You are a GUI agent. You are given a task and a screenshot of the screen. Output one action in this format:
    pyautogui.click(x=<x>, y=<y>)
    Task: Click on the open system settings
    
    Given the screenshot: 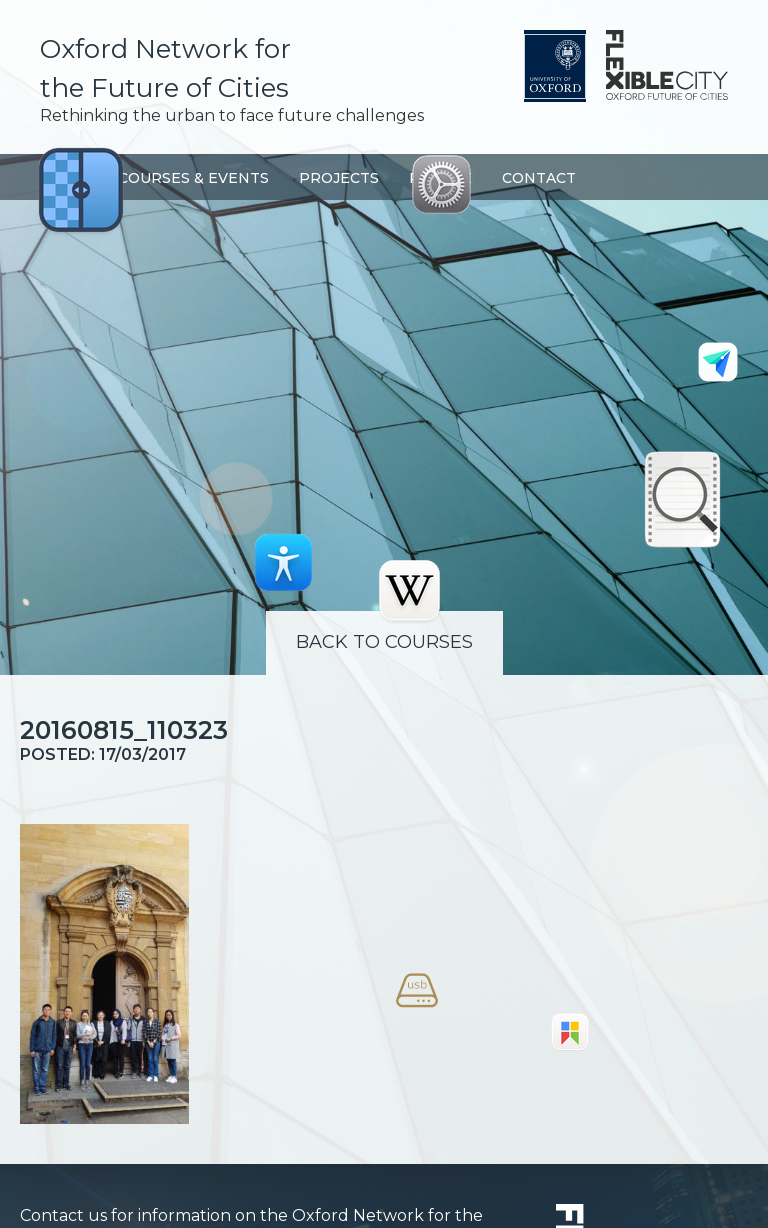 What is the action you would take?
    pyautogui.click(x=441, y=184)
    